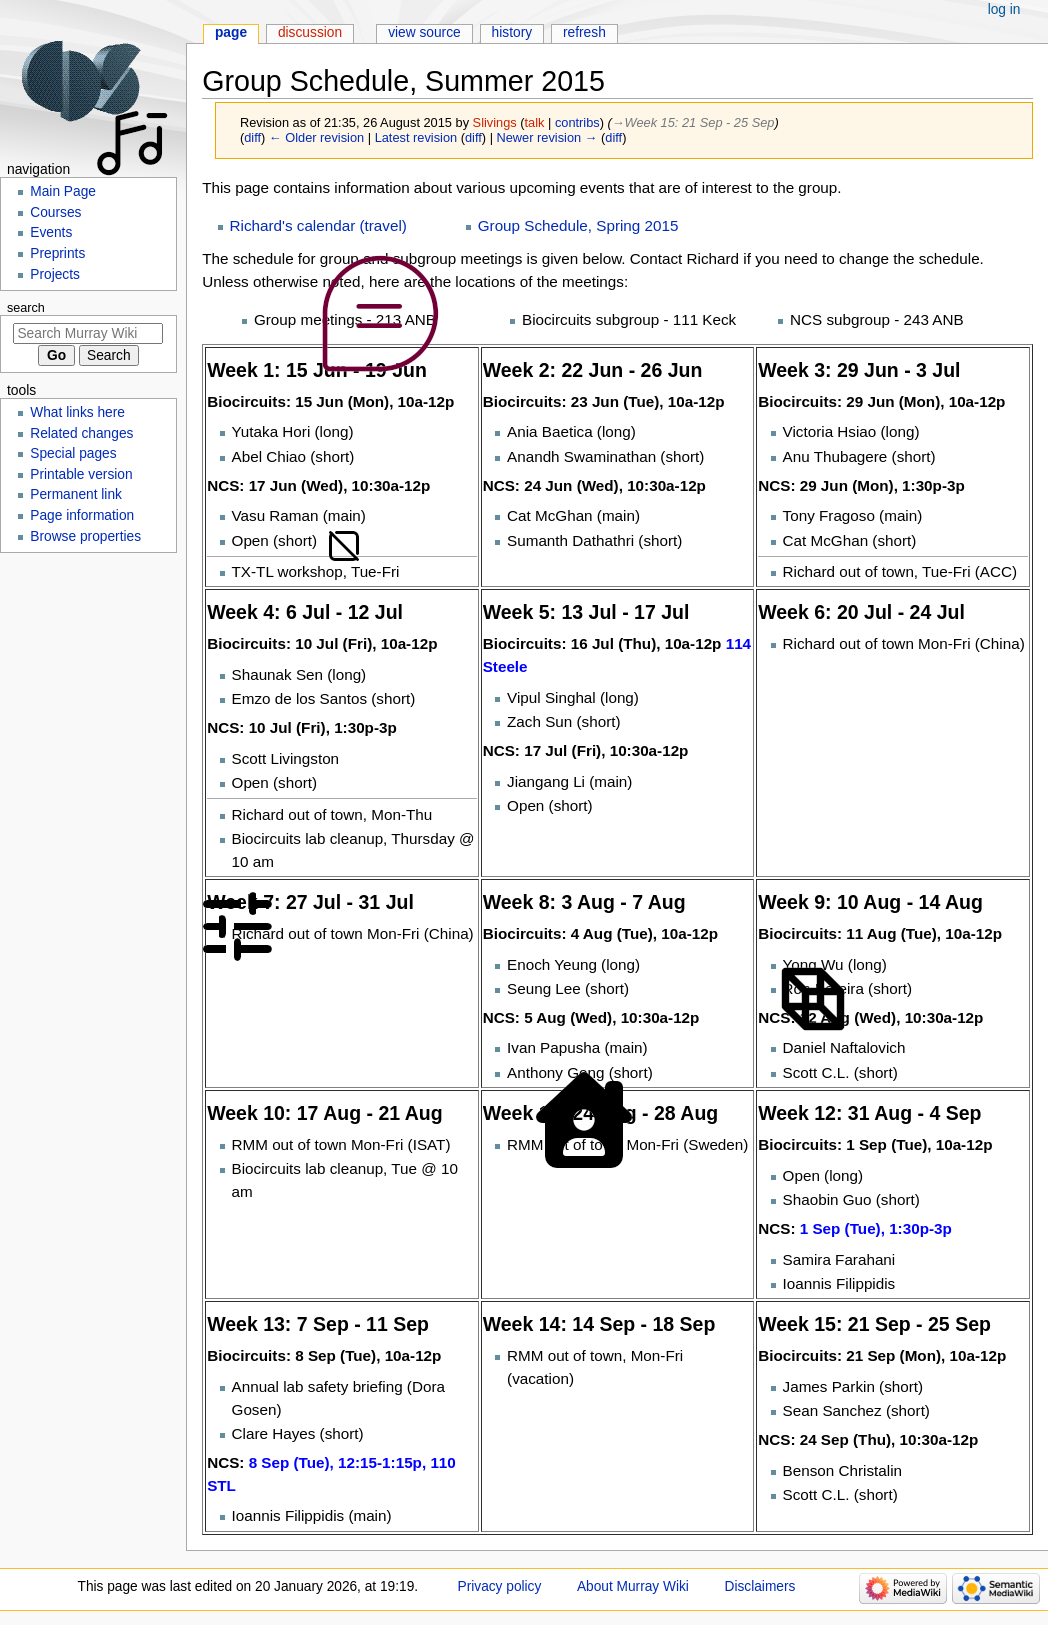 The image size is (1048, 1625). I want to click on remove a song from playlist, so click(133, 141).